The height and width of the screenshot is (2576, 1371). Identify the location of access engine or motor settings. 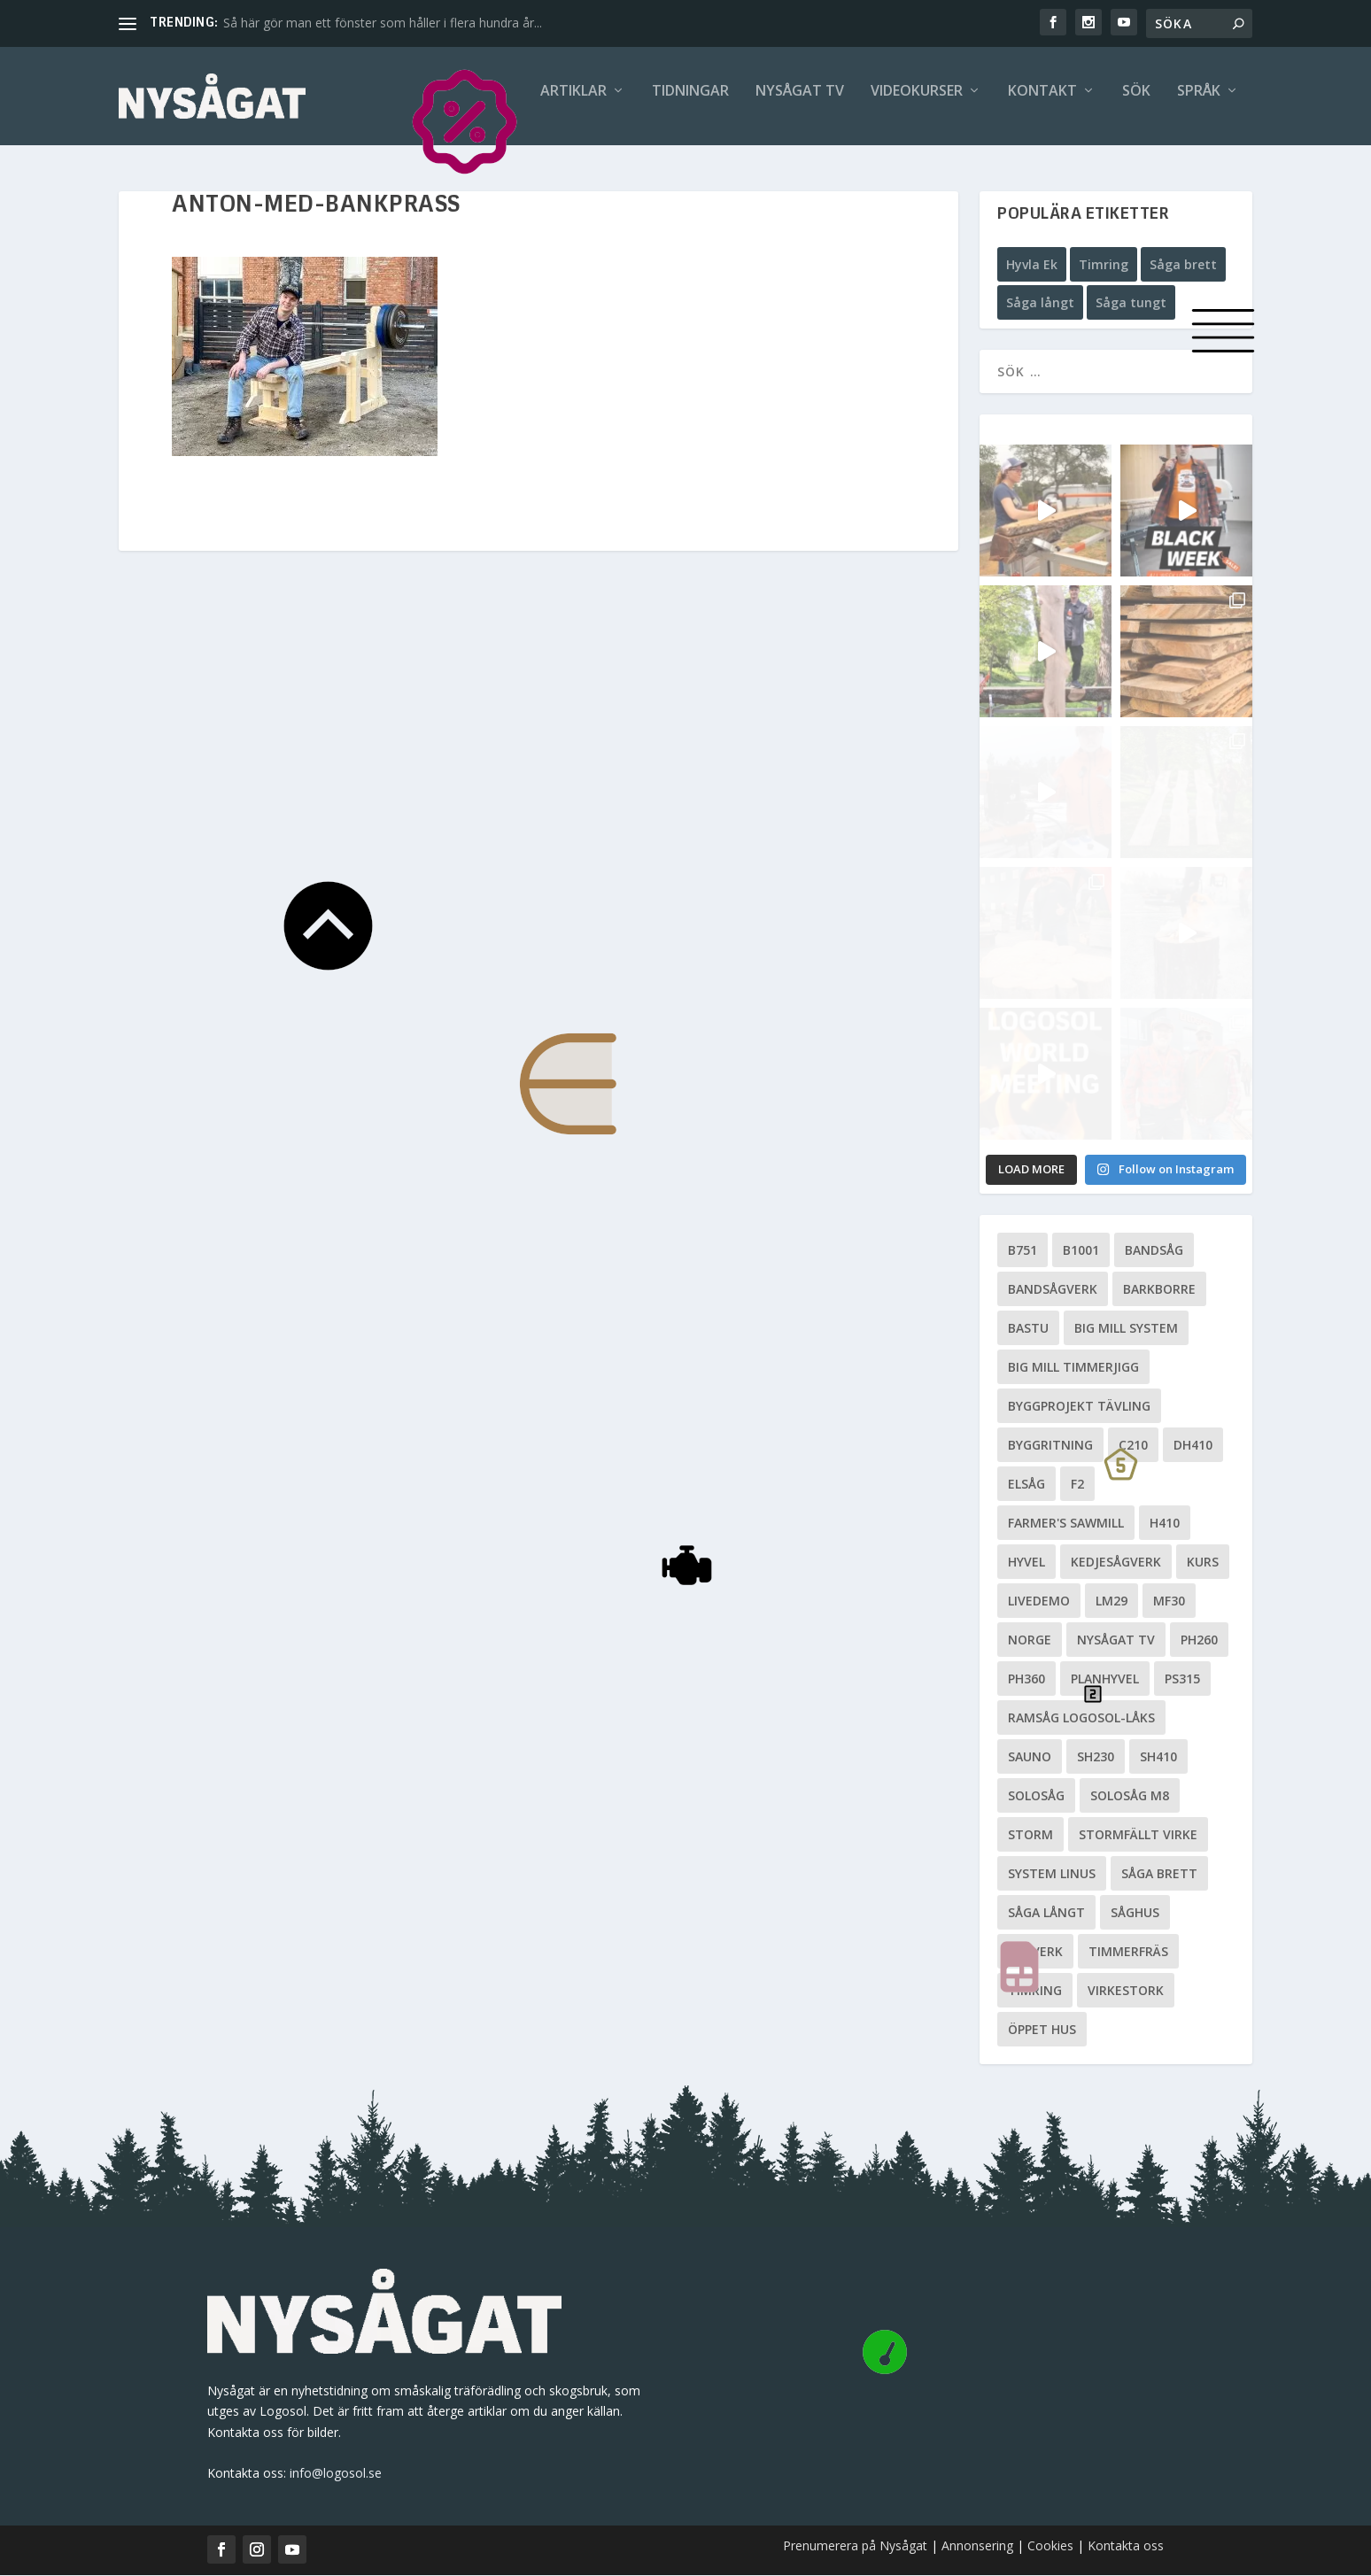
(686, 1565).